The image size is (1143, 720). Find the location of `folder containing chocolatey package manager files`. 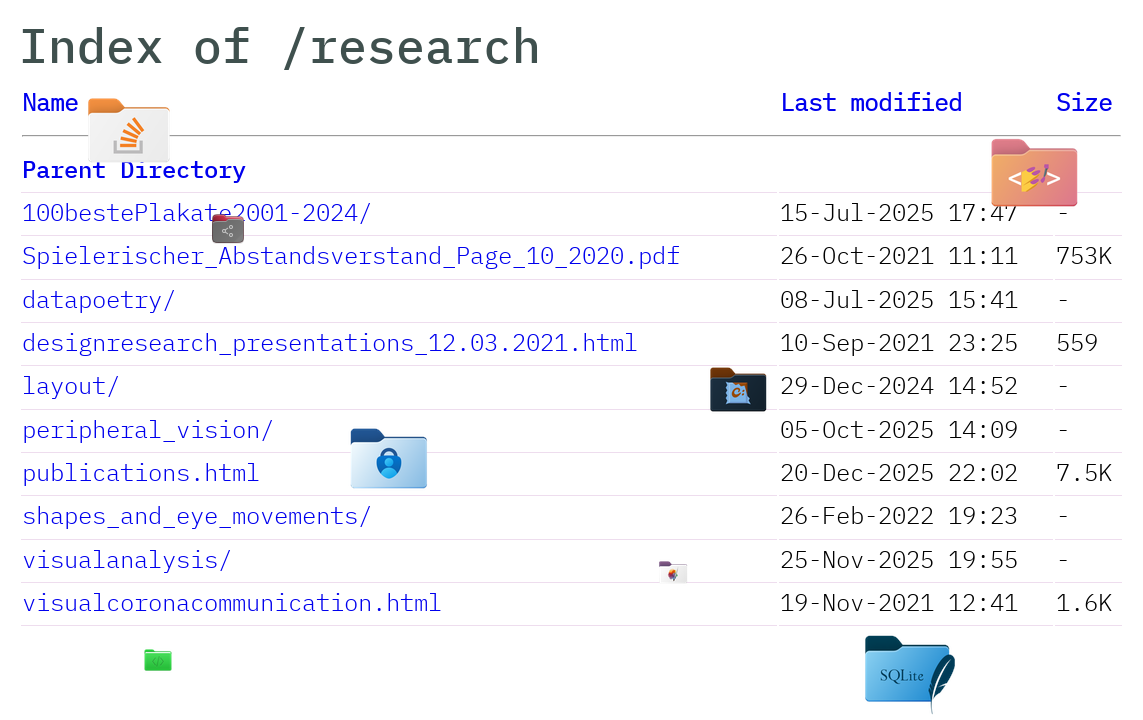

folder containing chocolatey package manager files is located at coordinates (738, 391).